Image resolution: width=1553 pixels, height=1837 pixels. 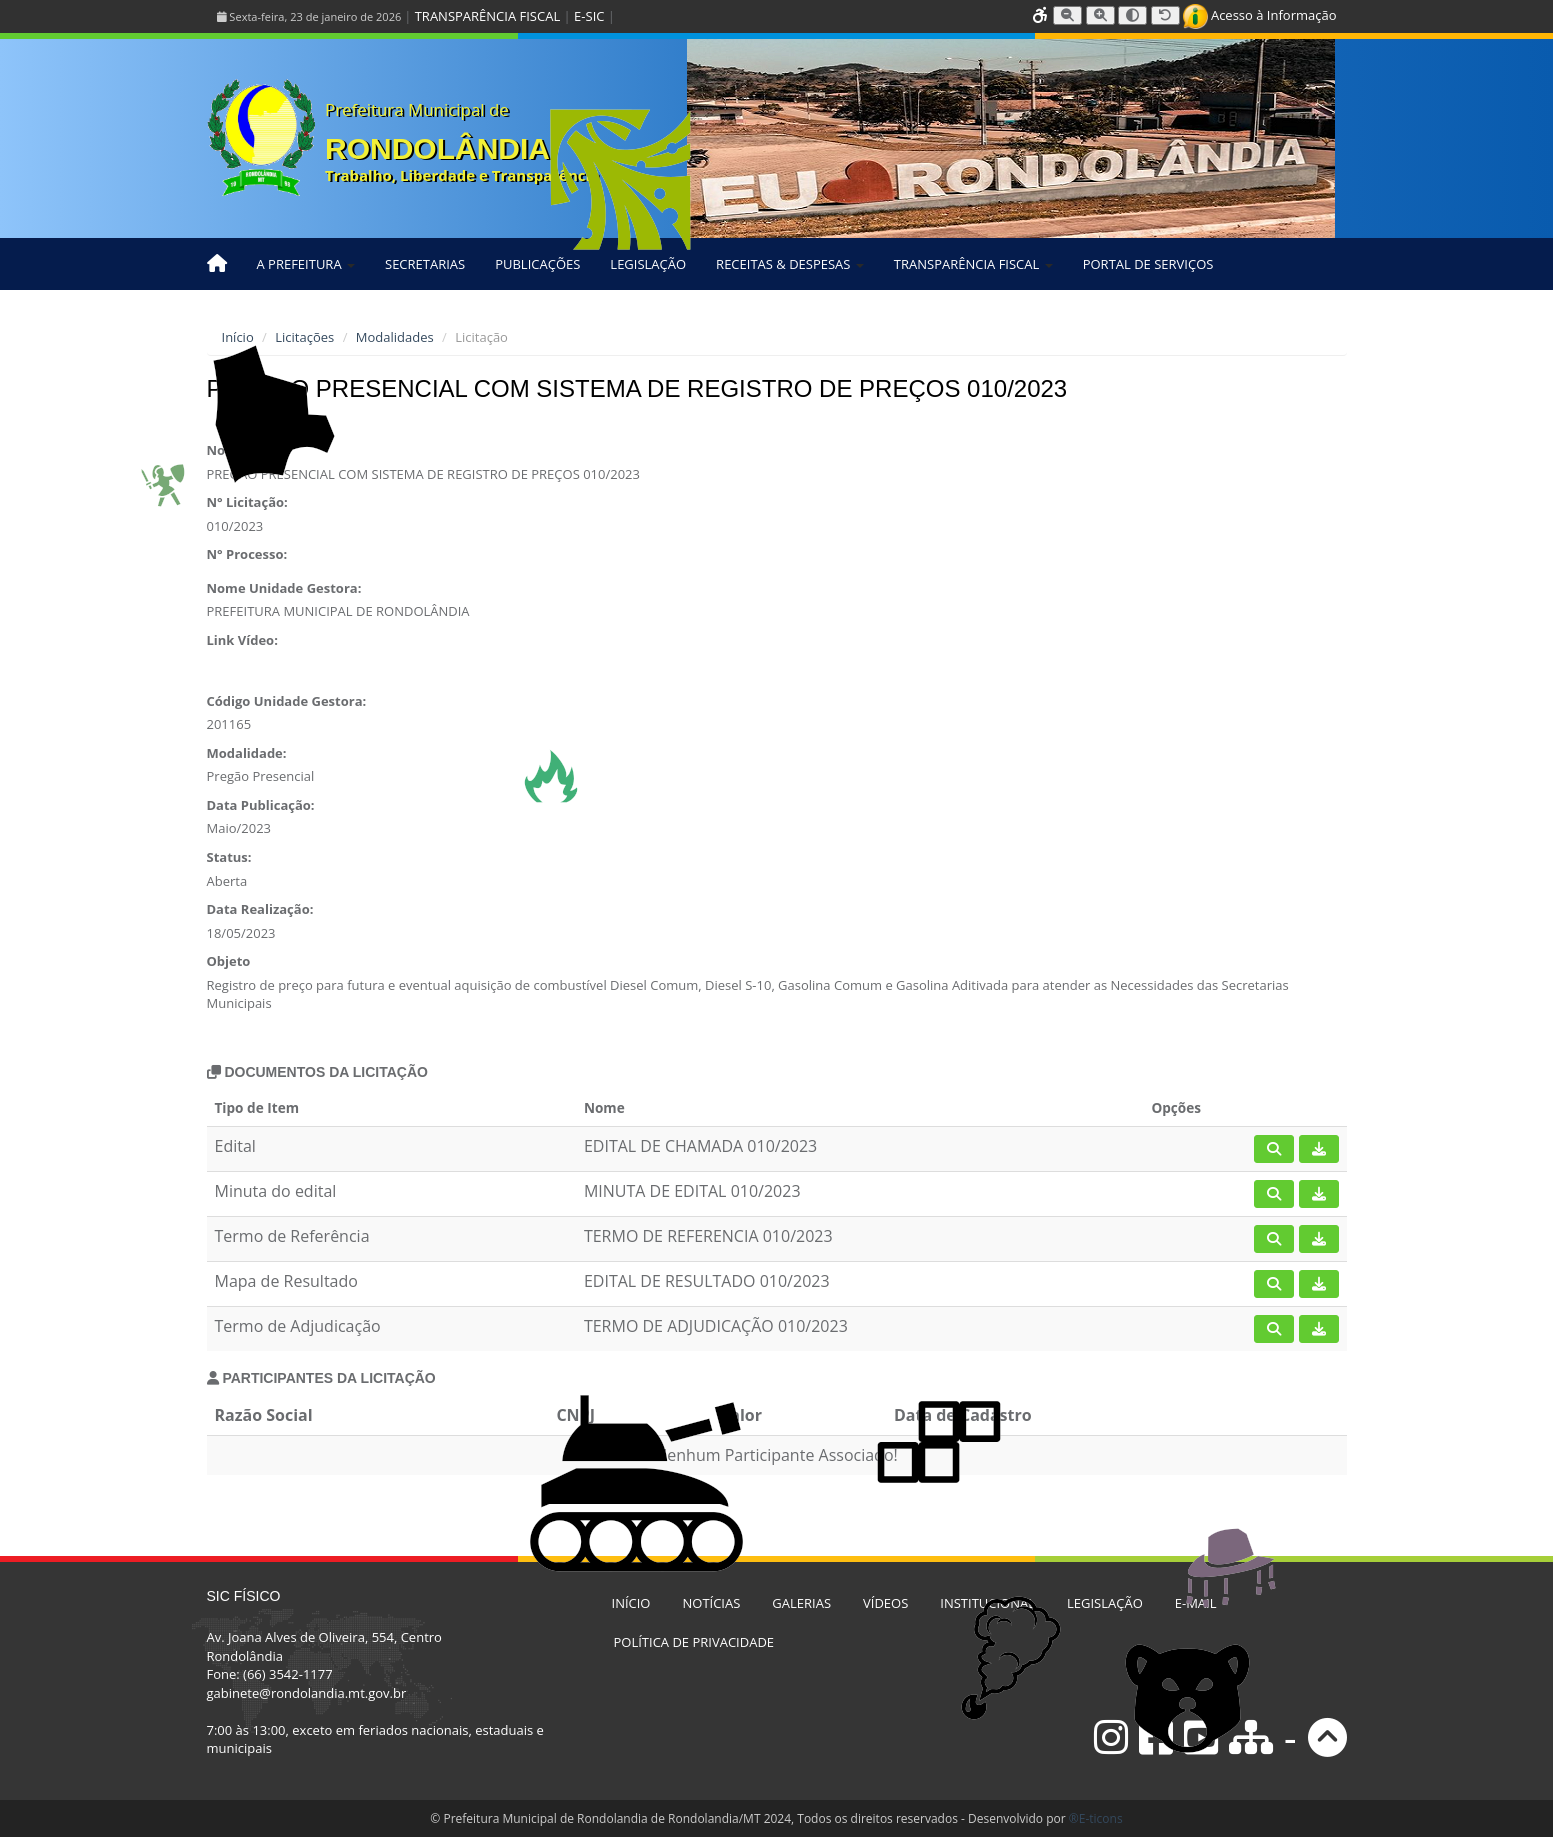 What do you see at coordinates (636, 1490) in the screenshot?
I see `select tank unit in strategy game` at bounding box center [636, 1490].